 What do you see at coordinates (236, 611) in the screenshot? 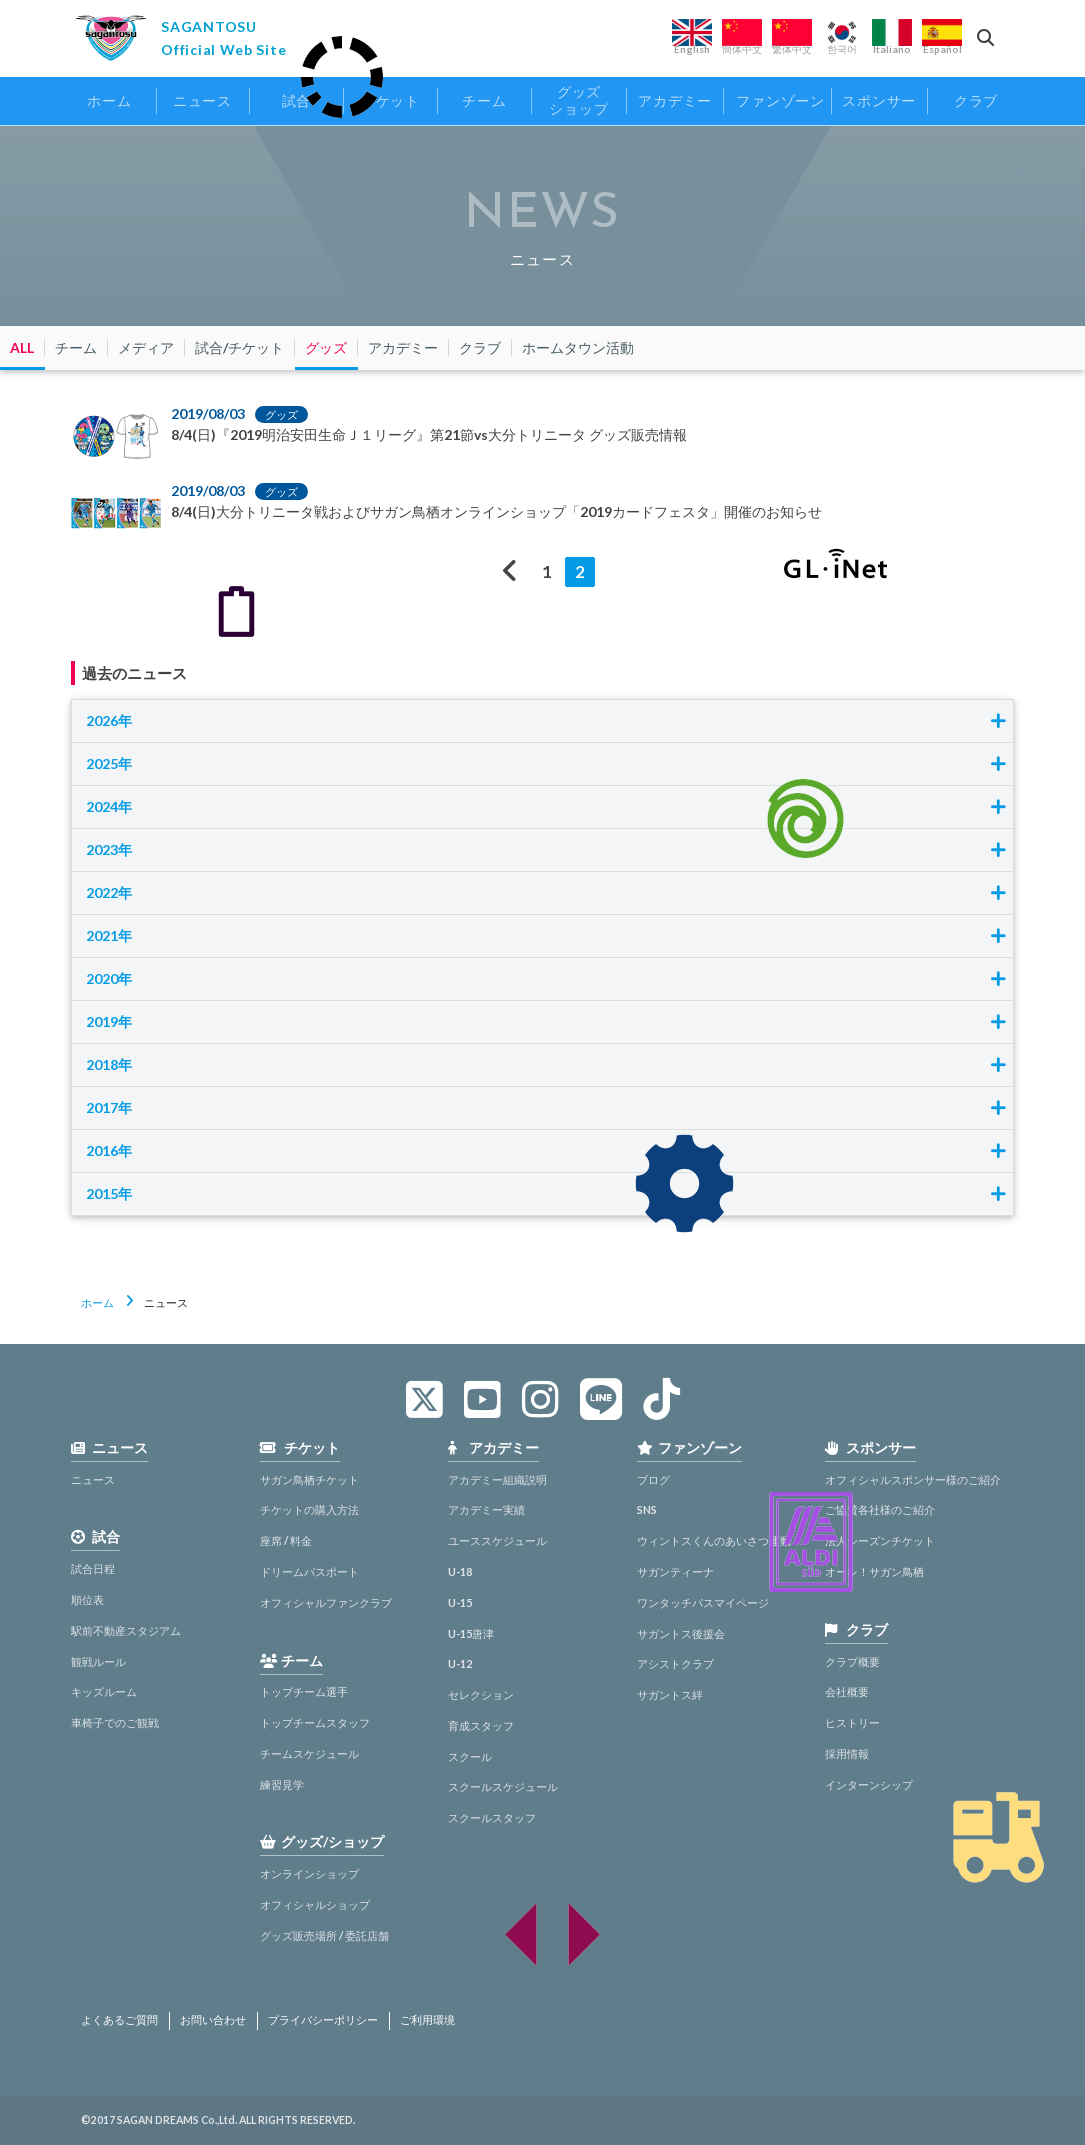
I see `indicates low battery level` at bounding box center [236, 611].